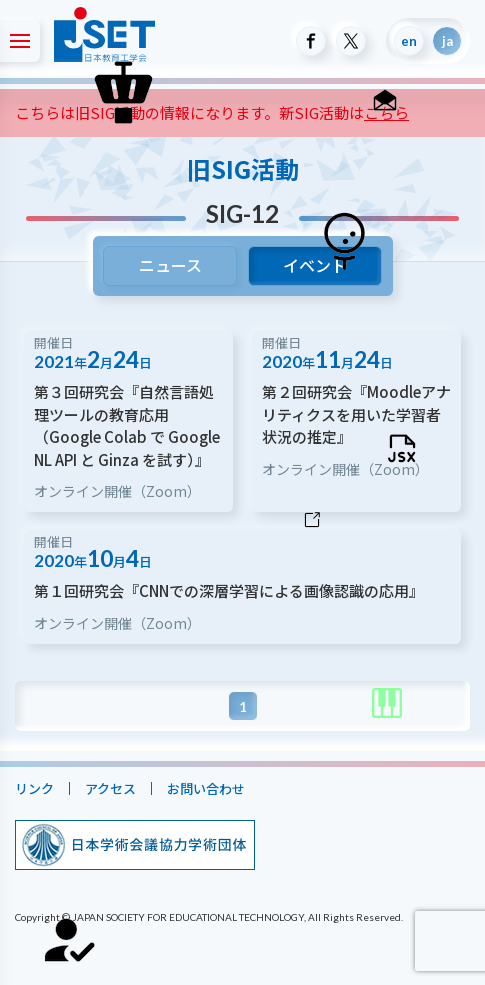 The height and width of the screenshot is (985, 485). Describe the element at coordinates (402, 449) in the screenshot. I see `a JSX file type indicator` at that location.